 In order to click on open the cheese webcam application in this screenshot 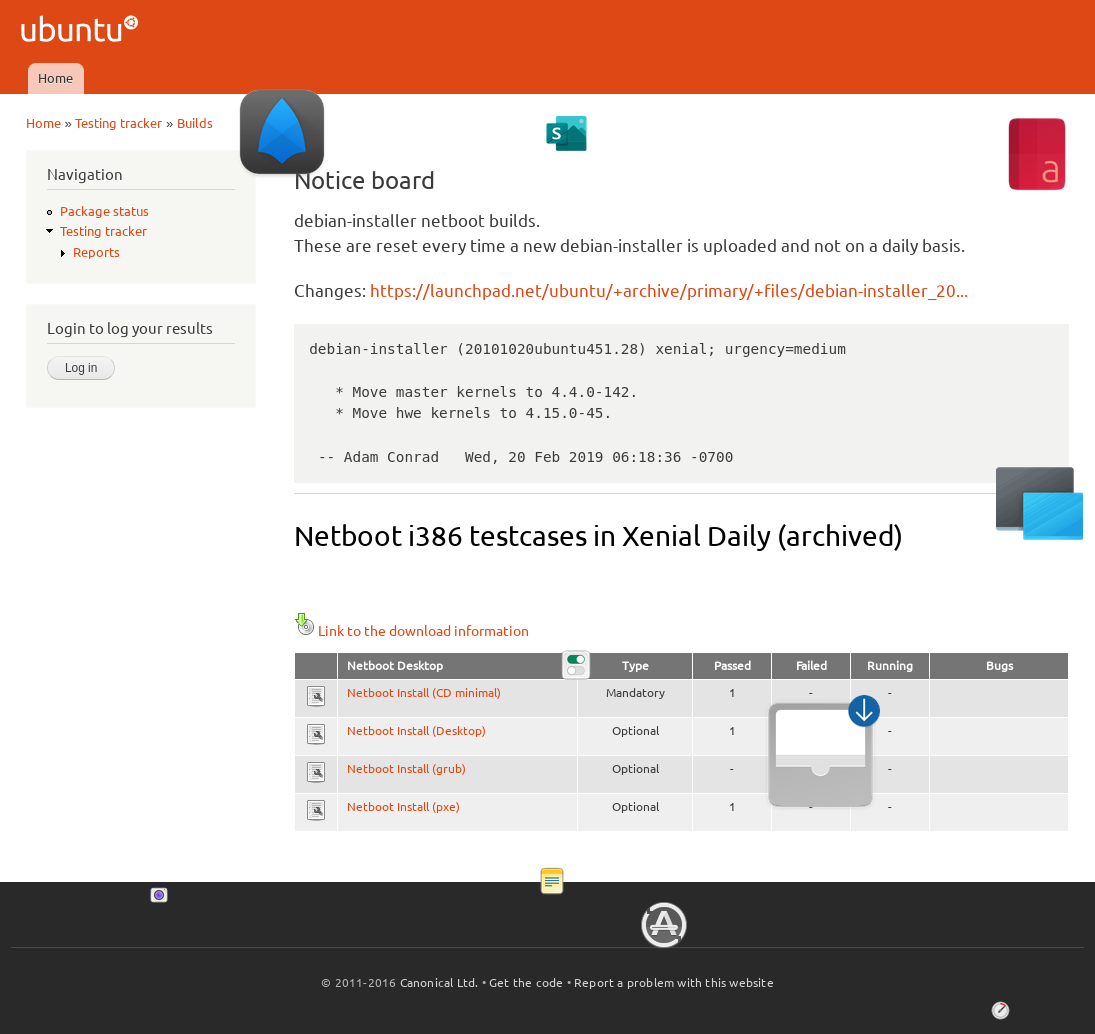, I will do `click(159, 895)`.